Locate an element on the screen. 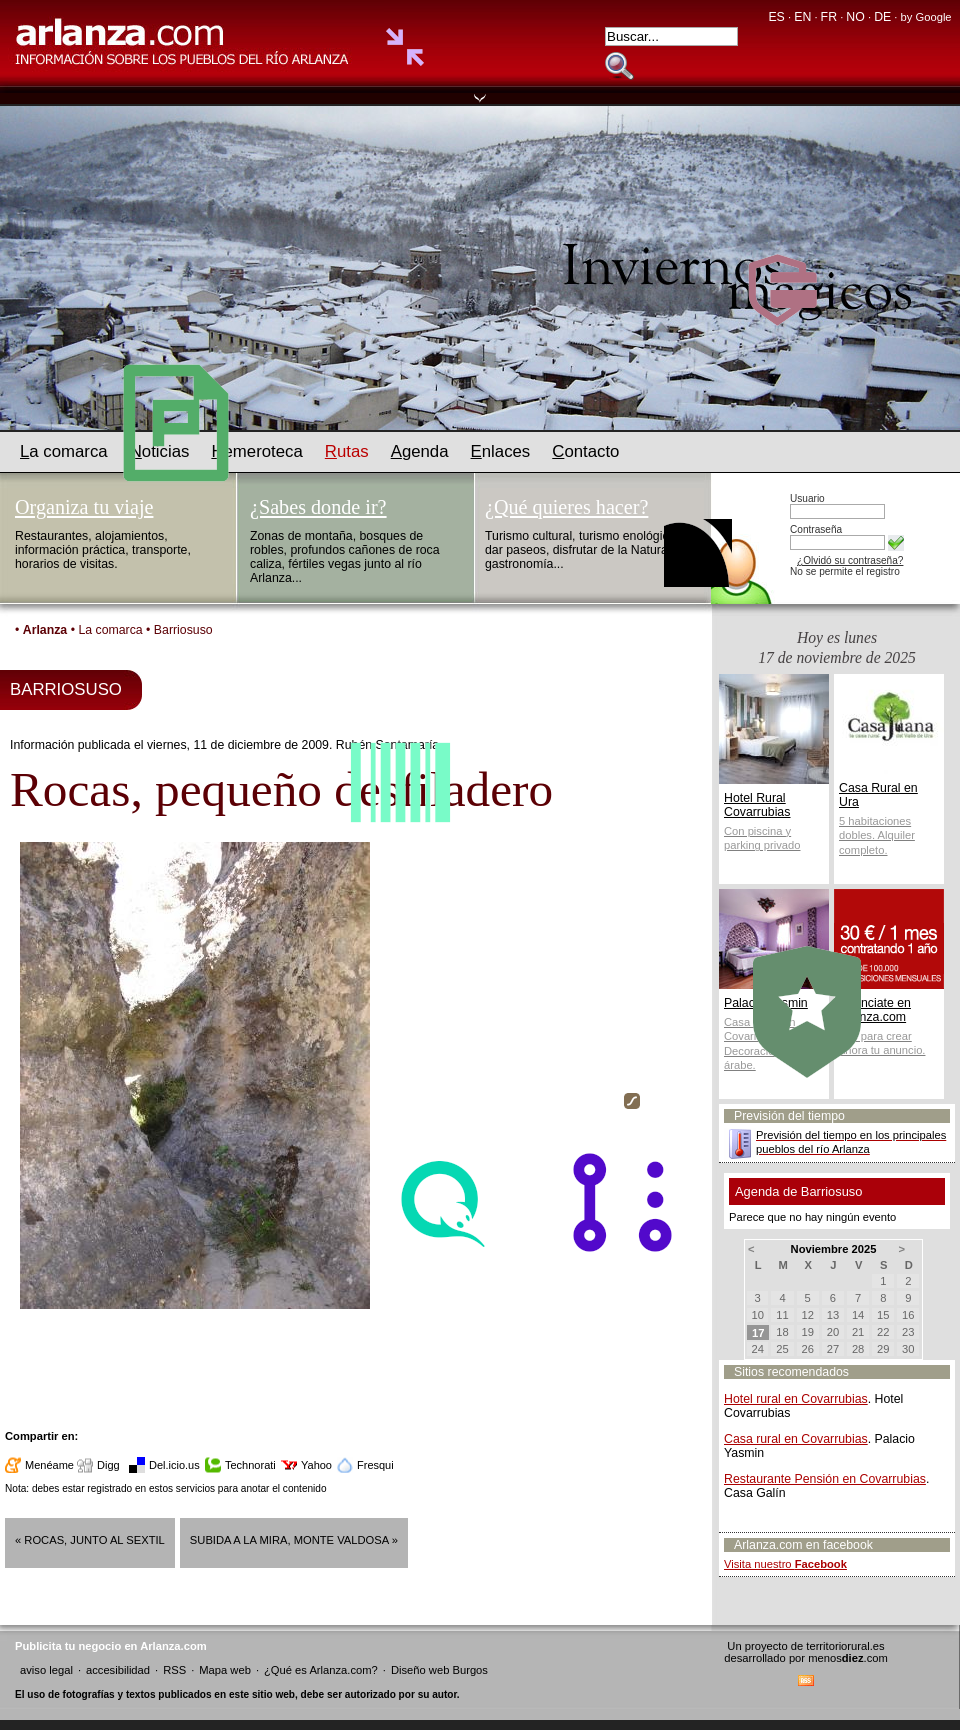 This screenshot has width=960, height=1730. access Qiwi payment services is located at coordinates (443, 1204).